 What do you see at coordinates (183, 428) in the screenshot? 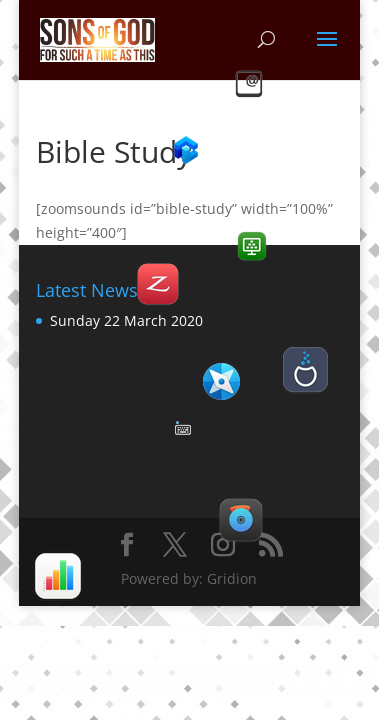
I see `virtual keyboard is currently active` at bounding box center [183, 428].